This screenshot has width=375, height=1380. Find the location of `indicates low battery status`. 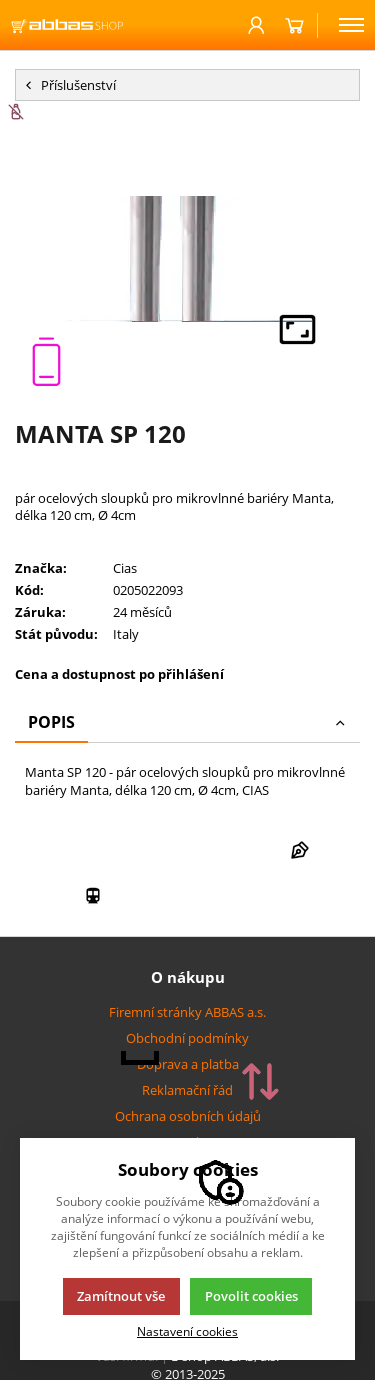

indicates low battery status is located at coordinates (46, 362).